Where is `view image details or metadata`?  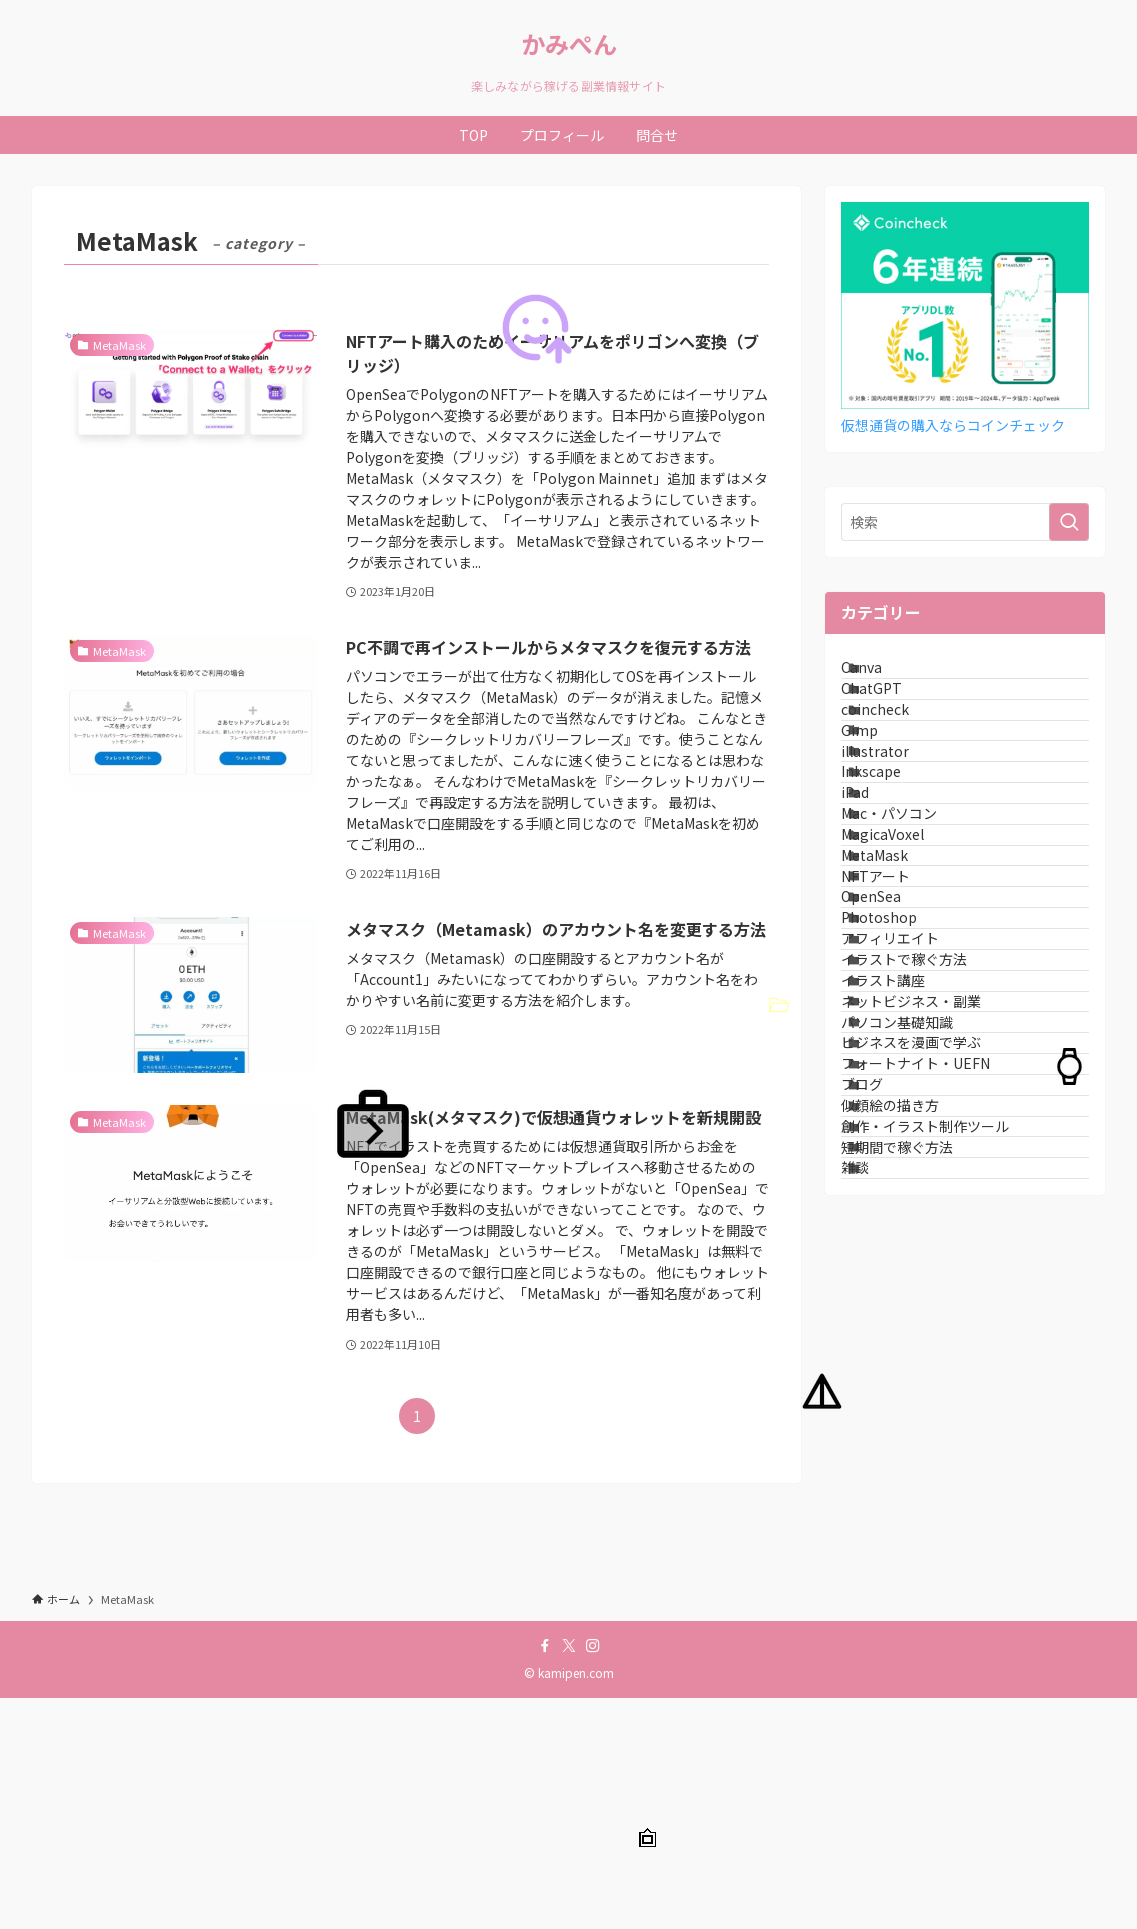 view image details or metadata is located at coordinates (822, 1390).